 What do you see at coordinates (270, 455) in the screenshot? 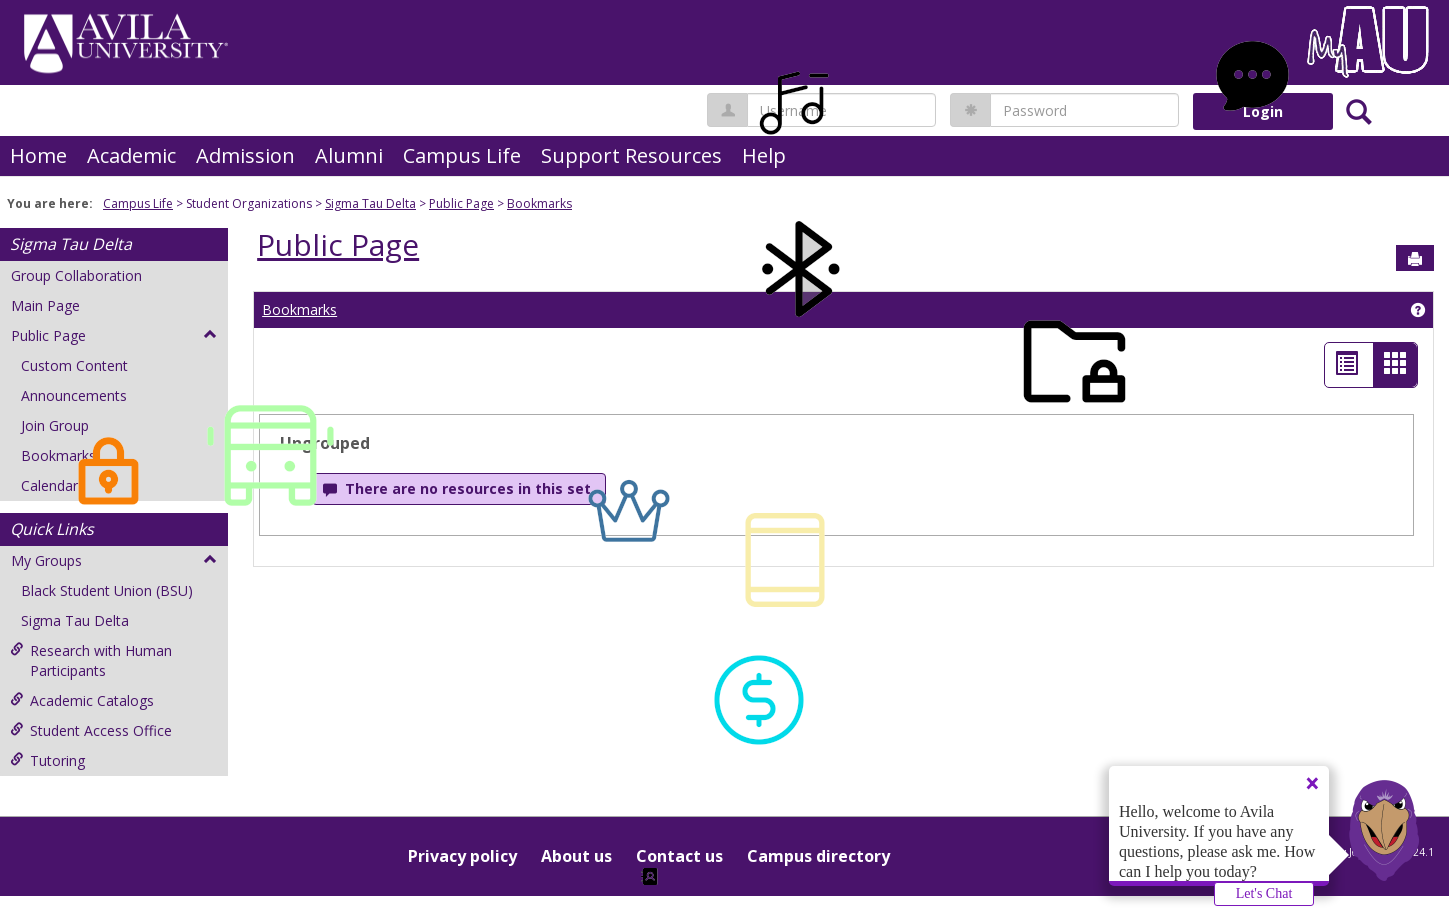
I see `view bus routes or schedules` at bounding box center [270, 455].